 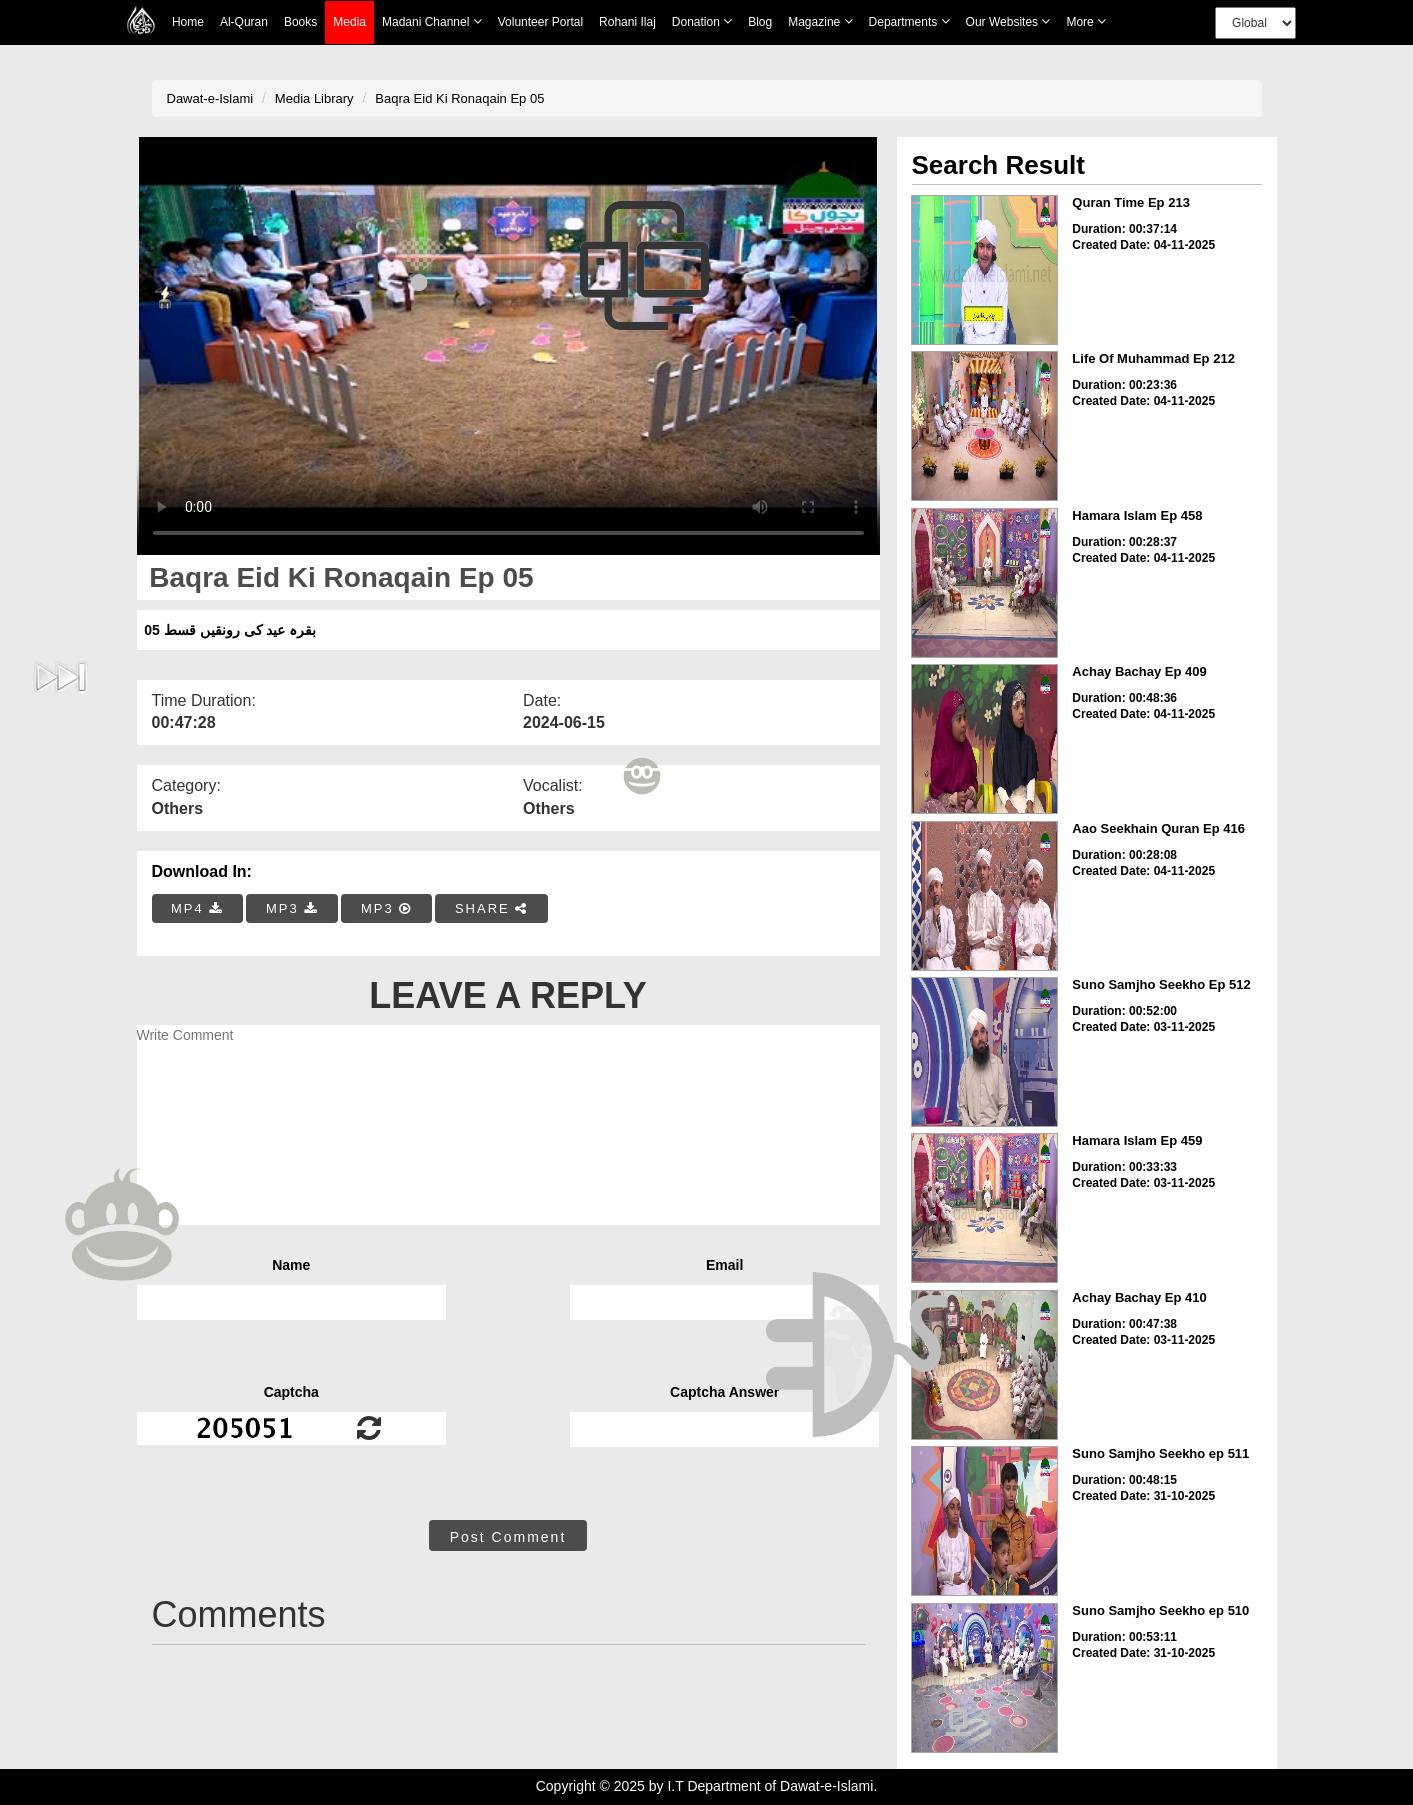 I want to click on indicates active wireless network connection, so click(x=419, y=262).